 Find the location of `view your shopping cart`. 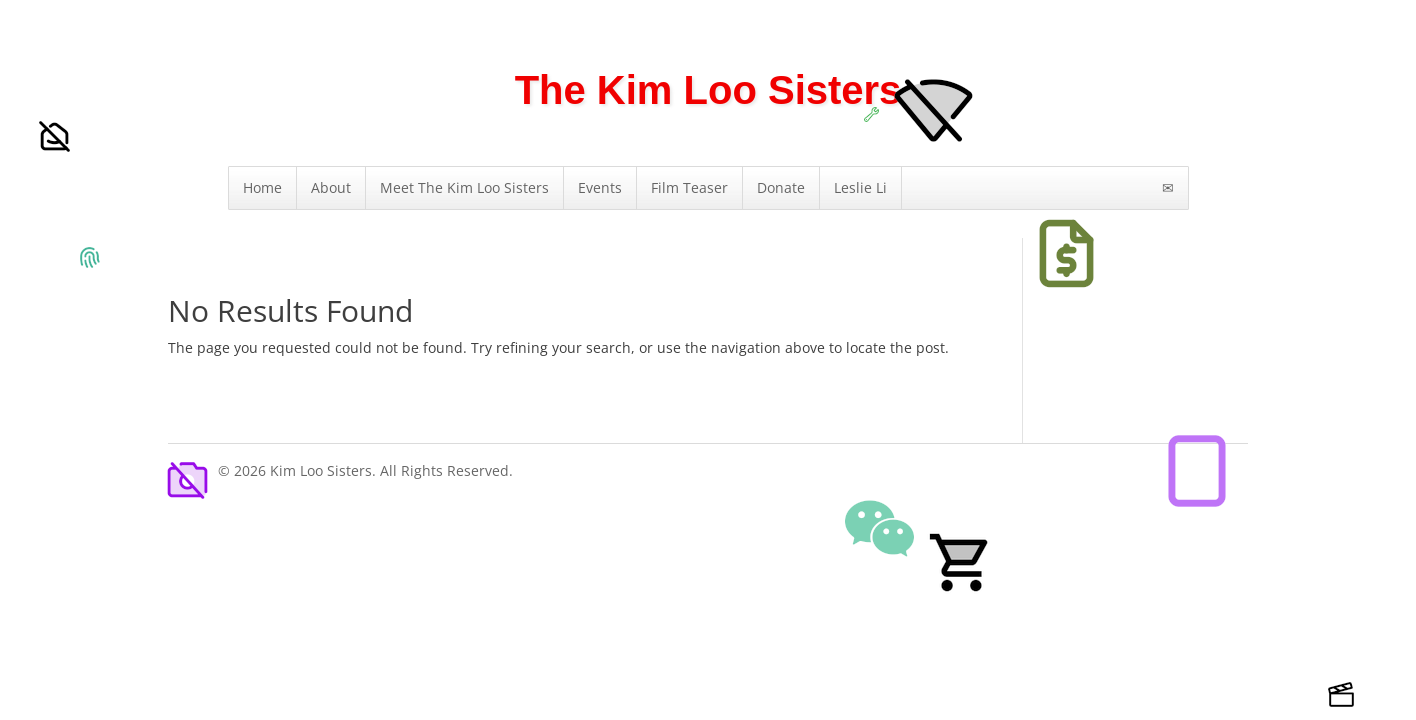

view your shopping cart is located at coordinates (961, 562).